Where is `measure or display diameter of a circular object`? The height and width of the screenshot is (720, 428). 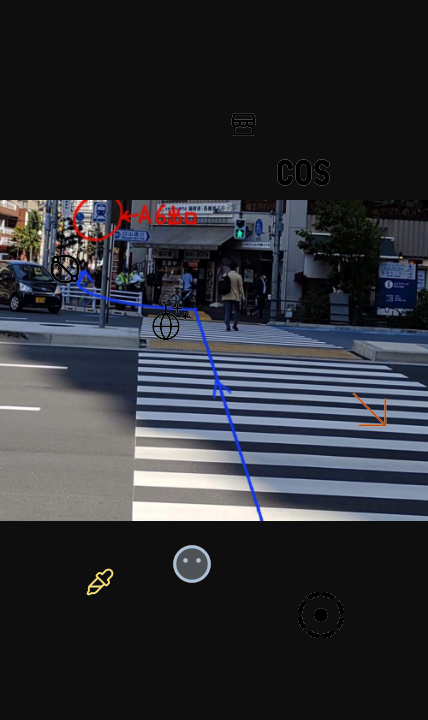
measure or display diameter of a circular object is located at coordinates (65, 269).